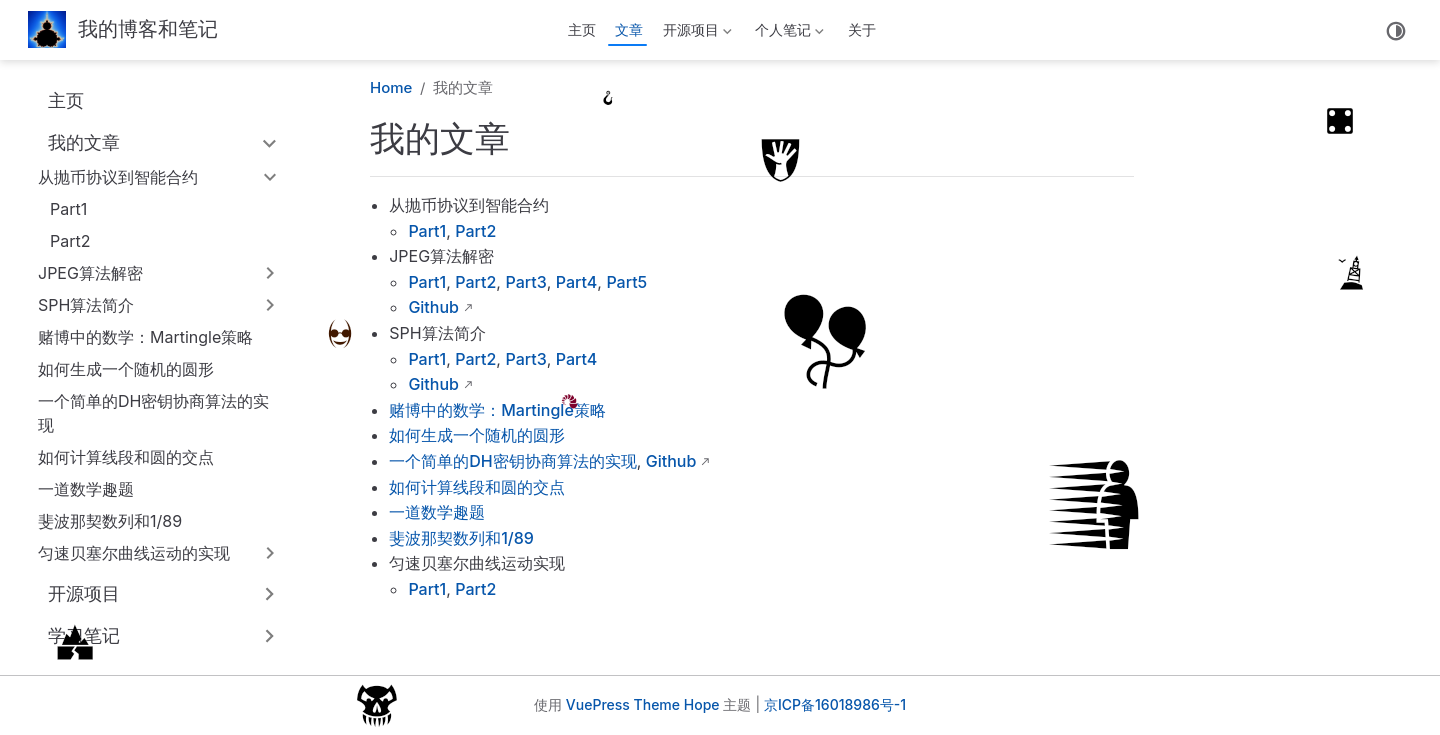 The height and width of the screenshot is (735, 1440). I want to click on fishing or hook-related game mechanic, so click(608, 98).